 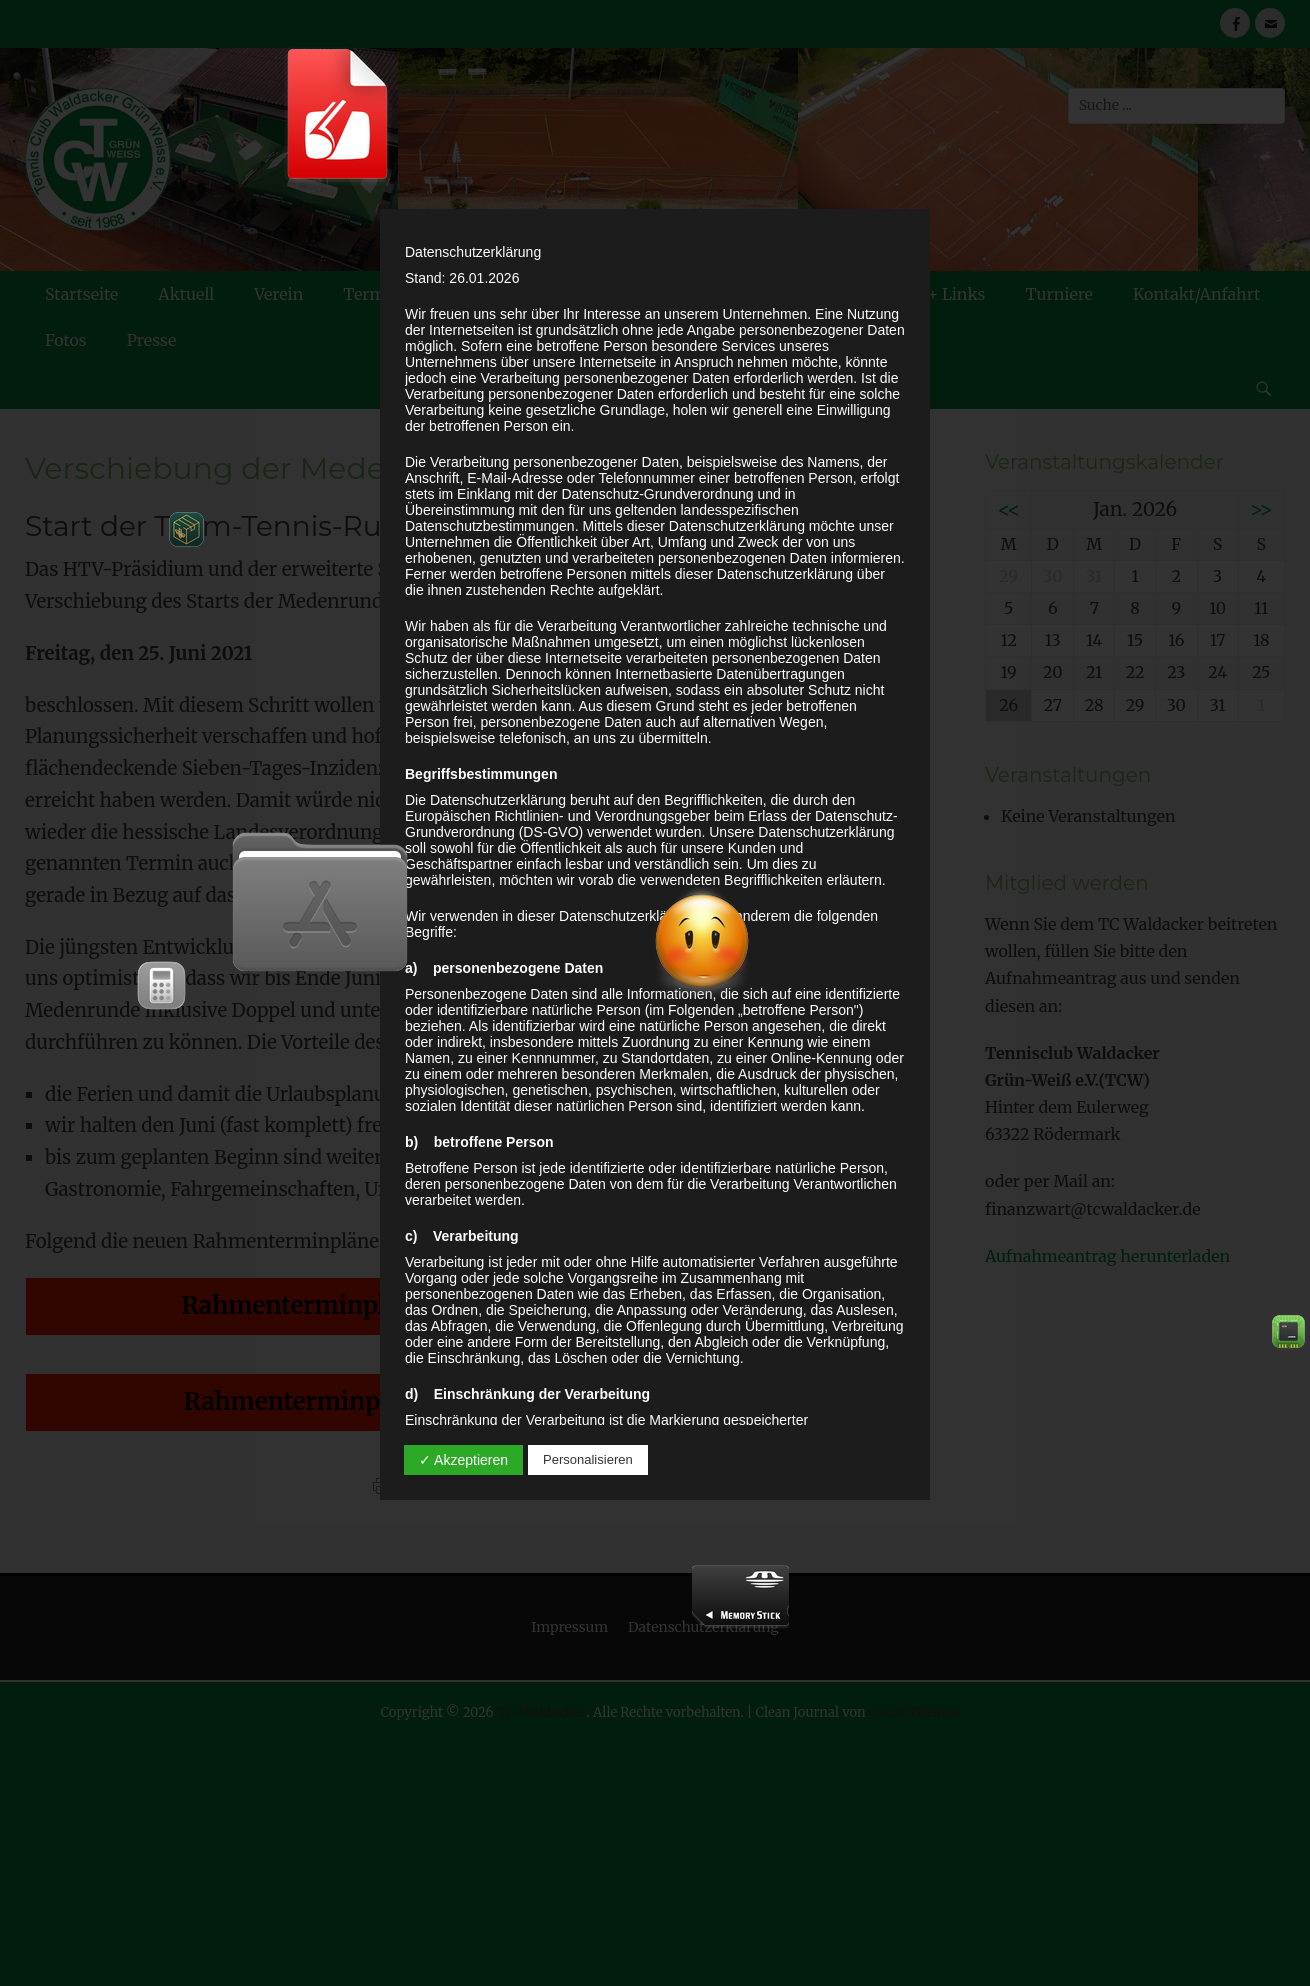 What do you see at coordinates (337, 116) in the screenshot?
I see `a postscript document file` at bounding box center [337, 116].